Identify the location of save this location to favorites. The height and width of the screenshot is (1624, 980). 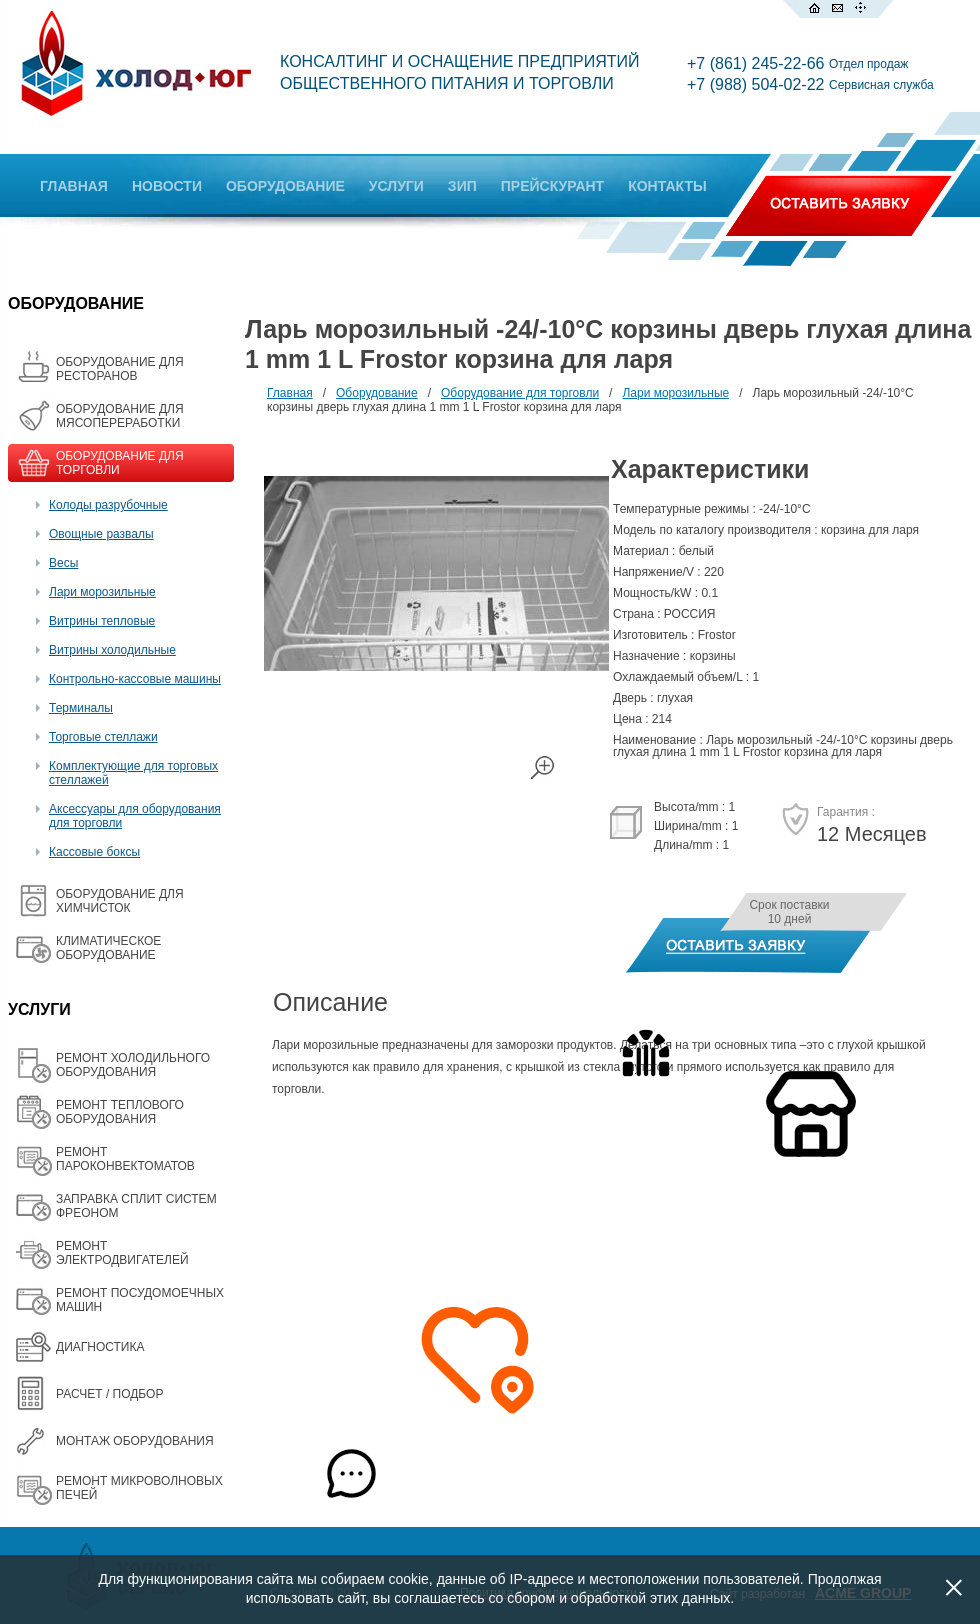
(475, 1355).